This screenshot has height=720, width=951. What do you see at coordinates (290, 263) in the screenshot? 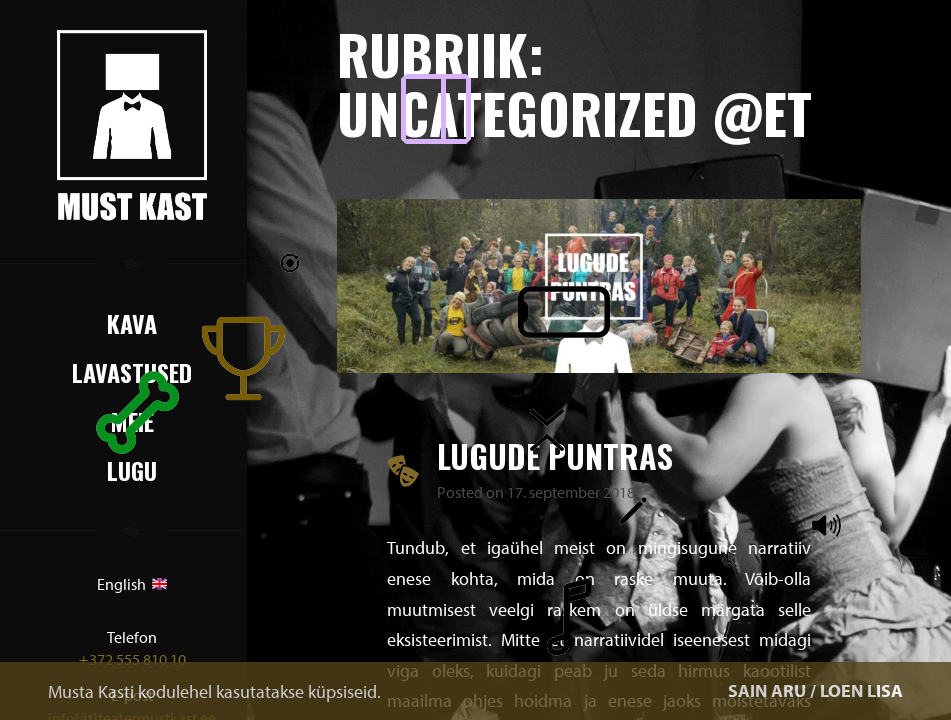
I see `ionic framework logo` at bounding box center [290, 263].